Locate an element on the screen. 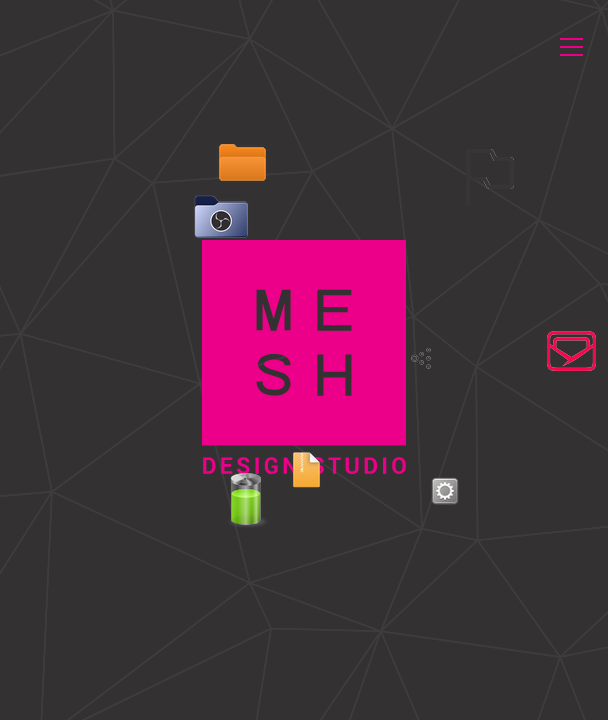 The width and height of the screenshot is (608, 720). access flag emojis in the emoji picker is located at coordinates (490, 177).